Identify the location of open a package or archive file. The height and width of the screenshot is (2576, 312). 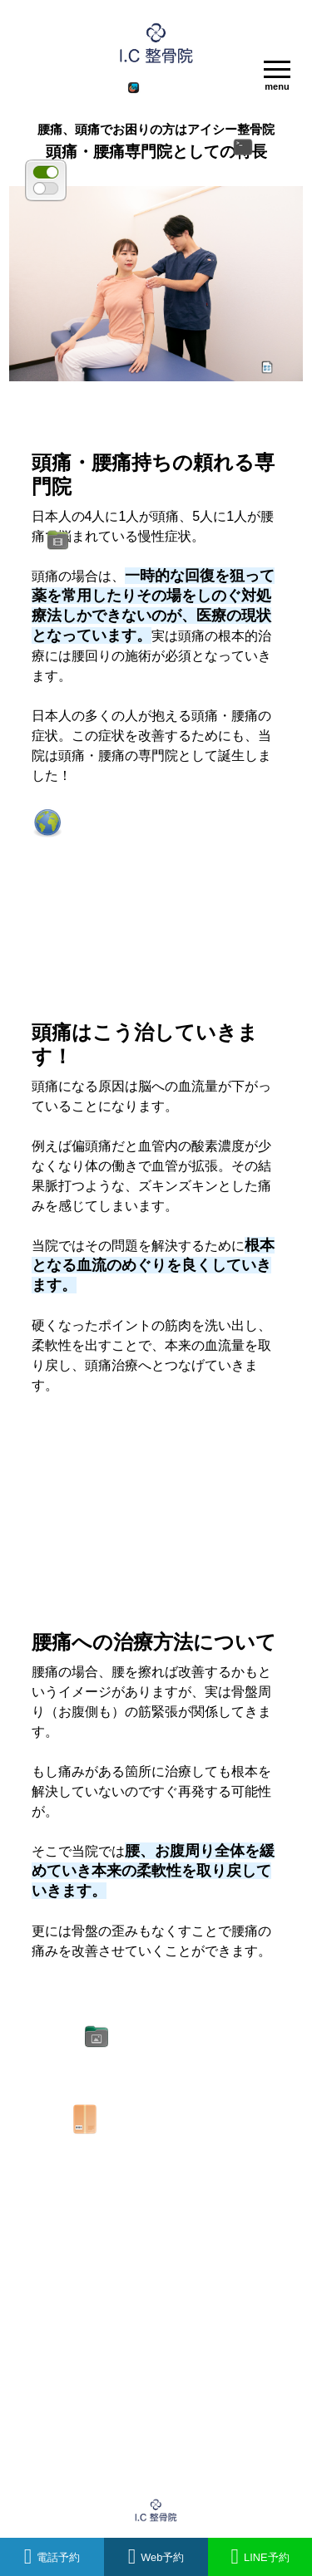
(85, 2119).